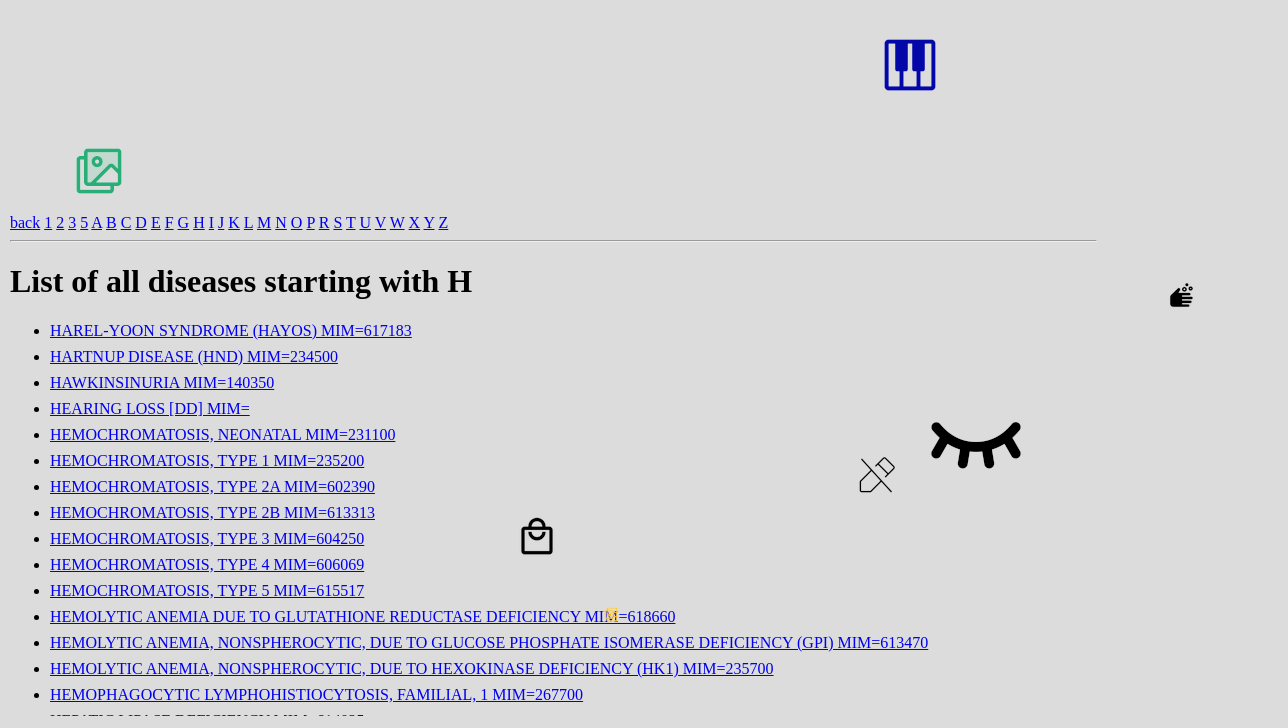  I want to click on hand washing or hygiene reminder, so click(1182, 295).